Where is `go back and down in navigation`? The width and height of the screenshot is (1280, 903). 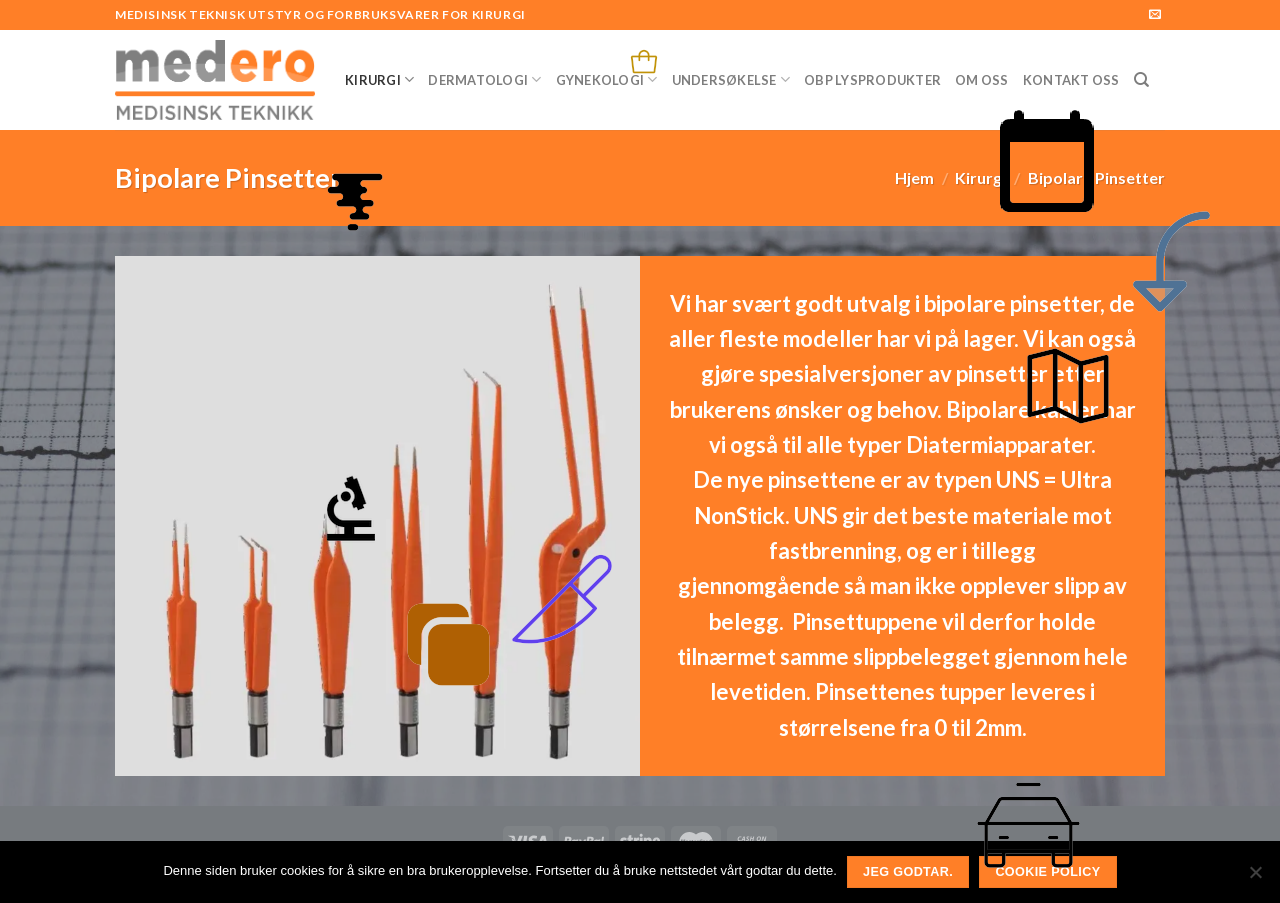
go back and down in navigation is located at coordinates (1171, 261).